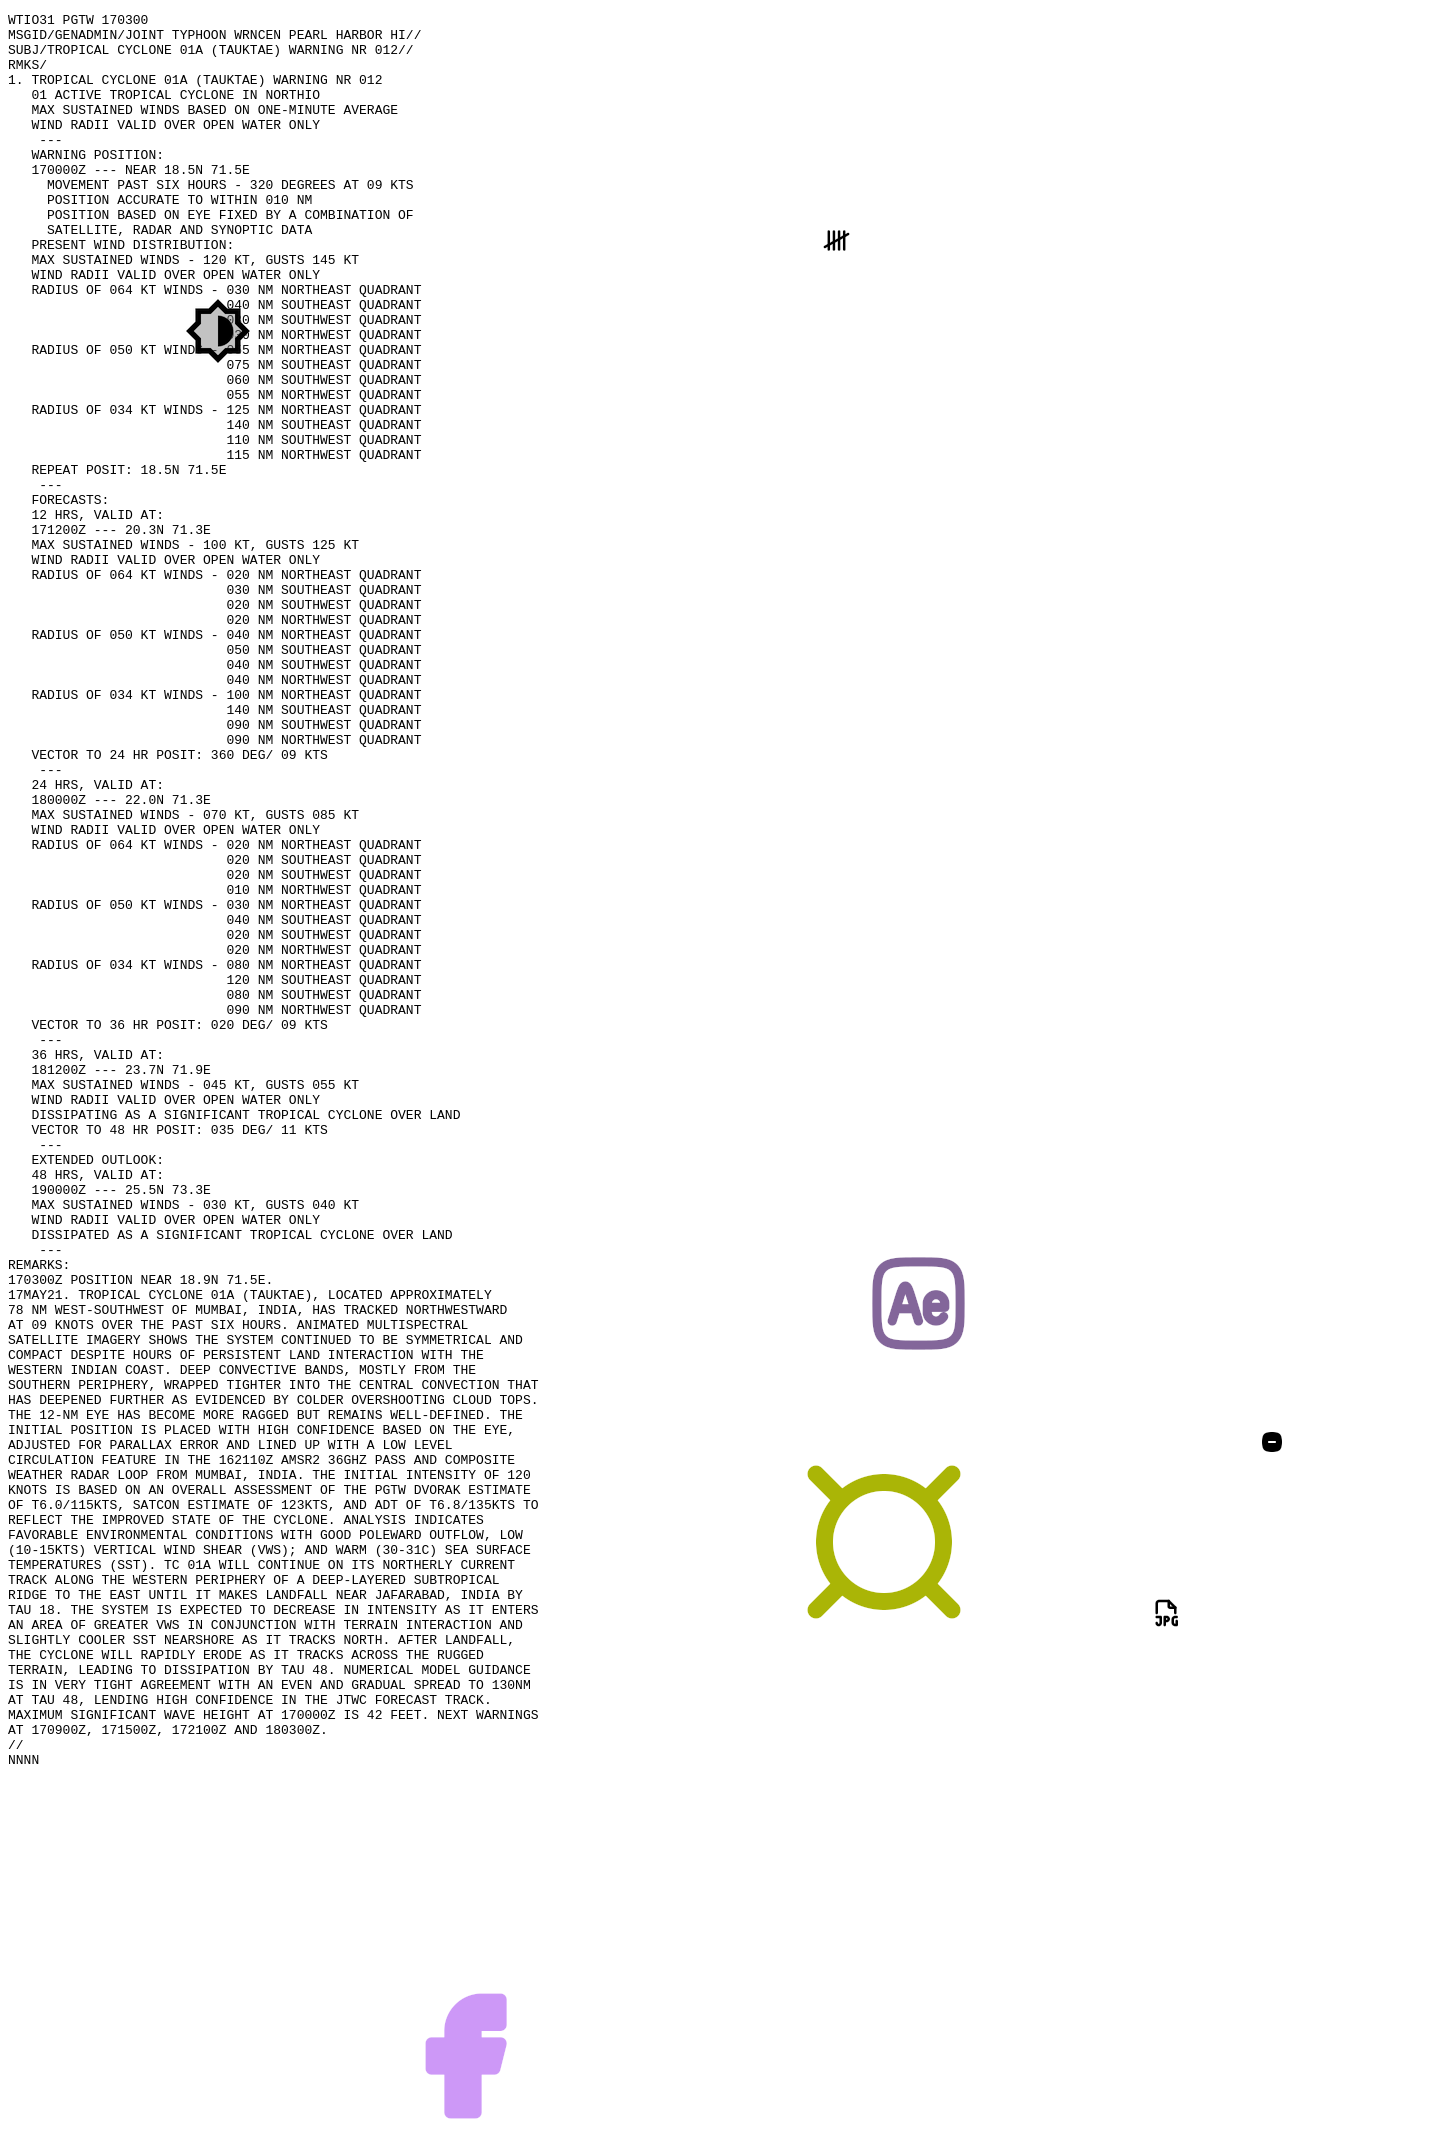  I want to click on open Adobe After Effects, so click(918, 1303).